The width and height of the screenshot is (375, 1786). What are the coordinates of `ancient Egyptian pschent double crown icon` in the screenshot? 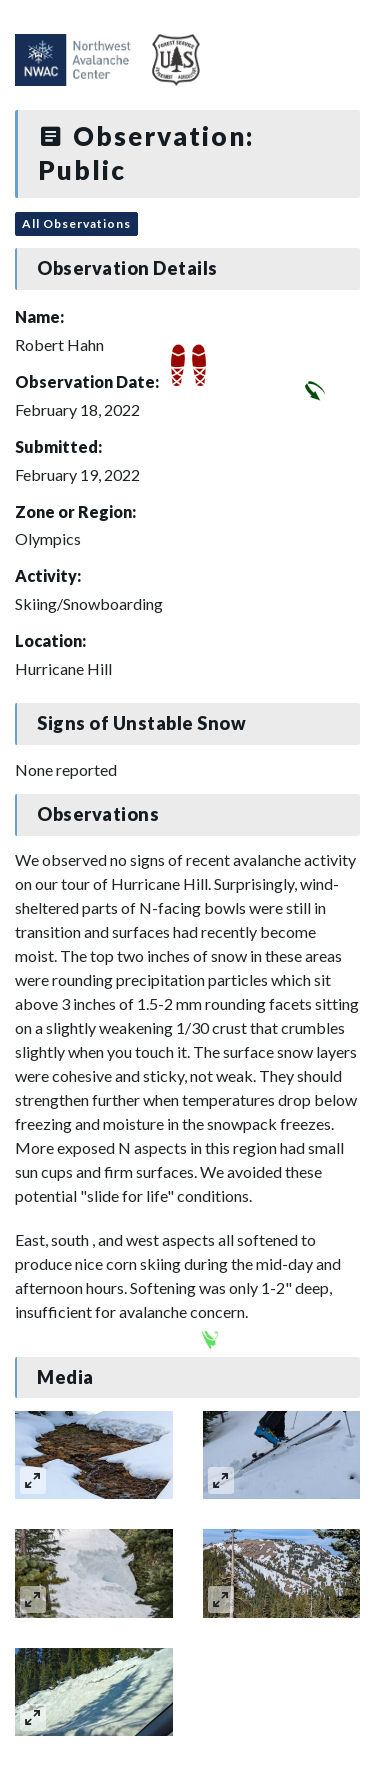 It's located at (210, 1340).